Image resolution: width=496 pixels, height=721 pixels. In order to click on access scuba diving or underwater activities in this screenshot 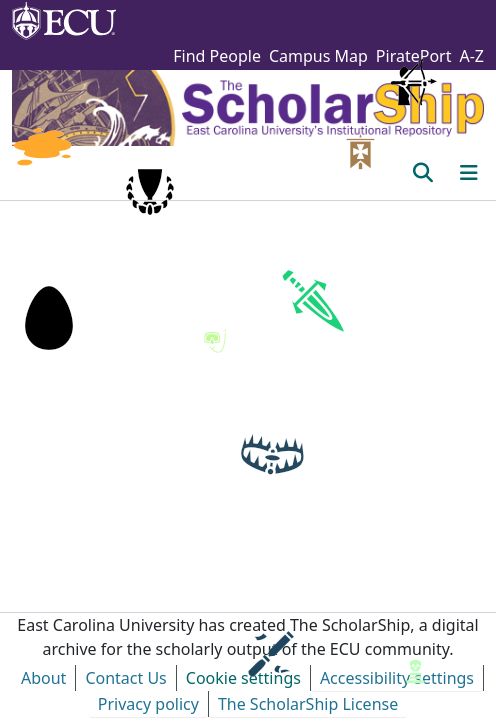, I will do `click(215, 341)`.